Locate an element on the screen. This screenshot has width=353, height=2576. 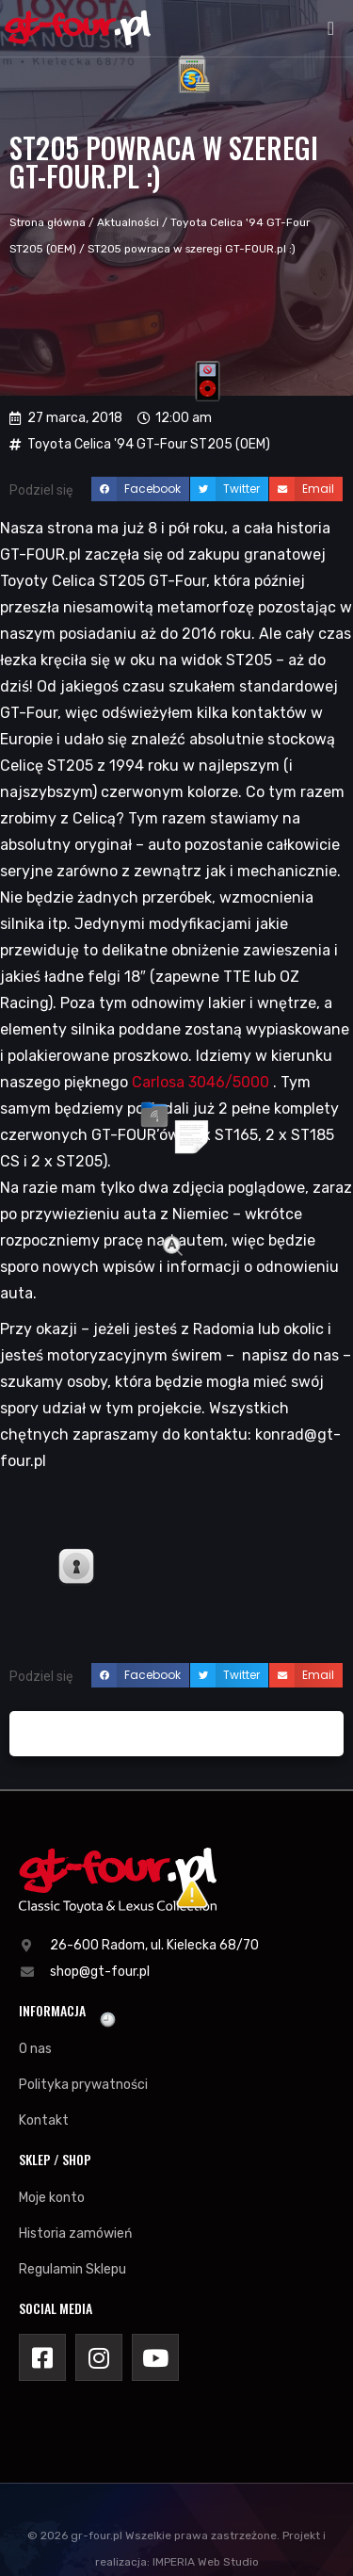
enter password to authenticate is located at coordinates (76, 1567).